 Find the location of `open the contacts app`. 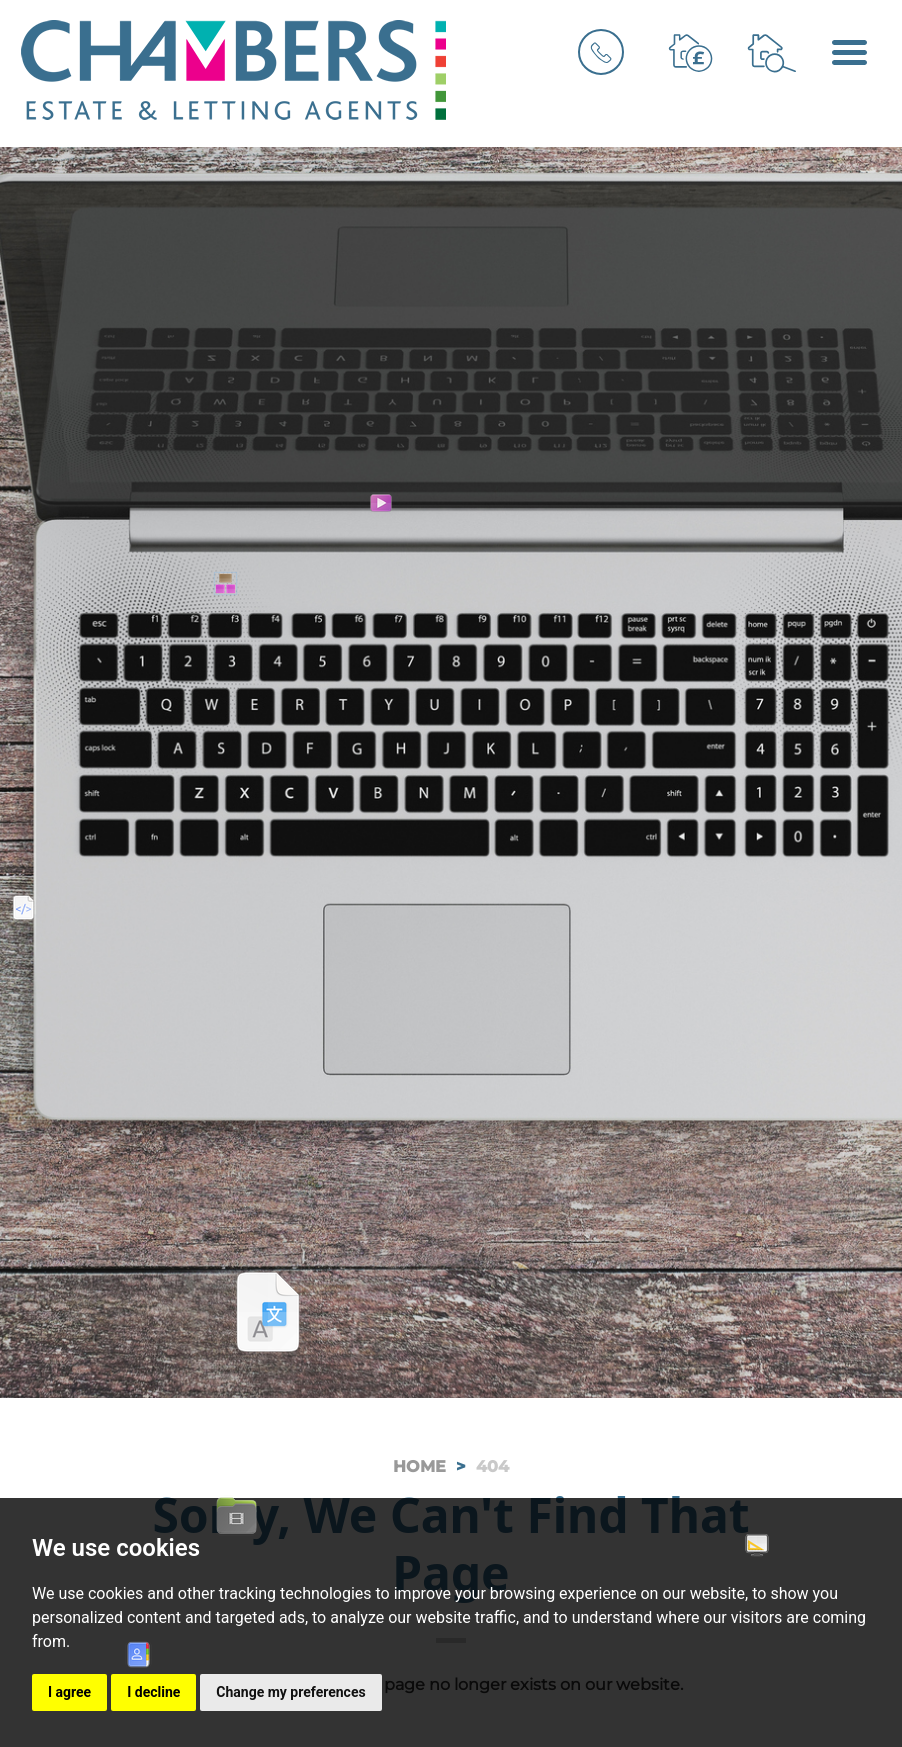

open the contacts app is located at coordinates (138, 1654).